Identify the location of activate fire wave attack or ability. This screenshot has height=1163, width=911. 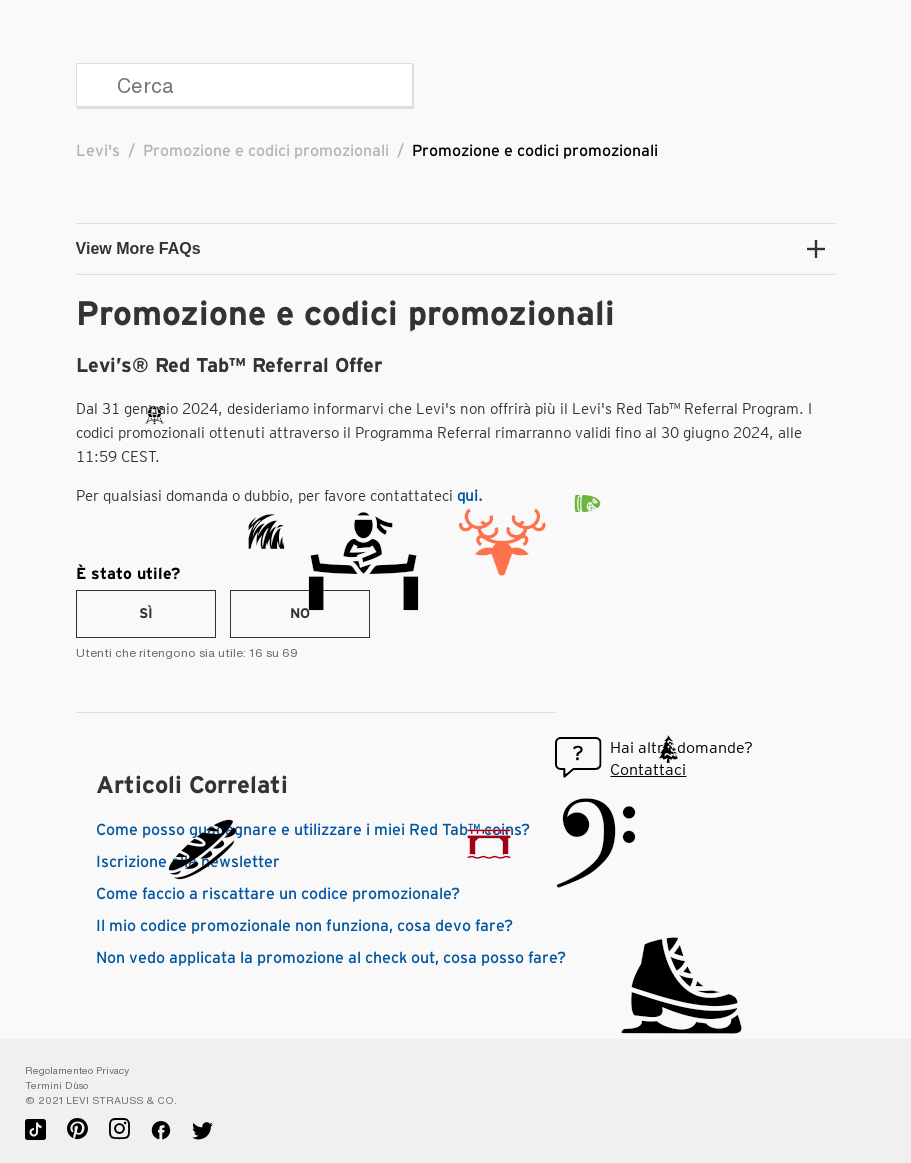
(266, 531).